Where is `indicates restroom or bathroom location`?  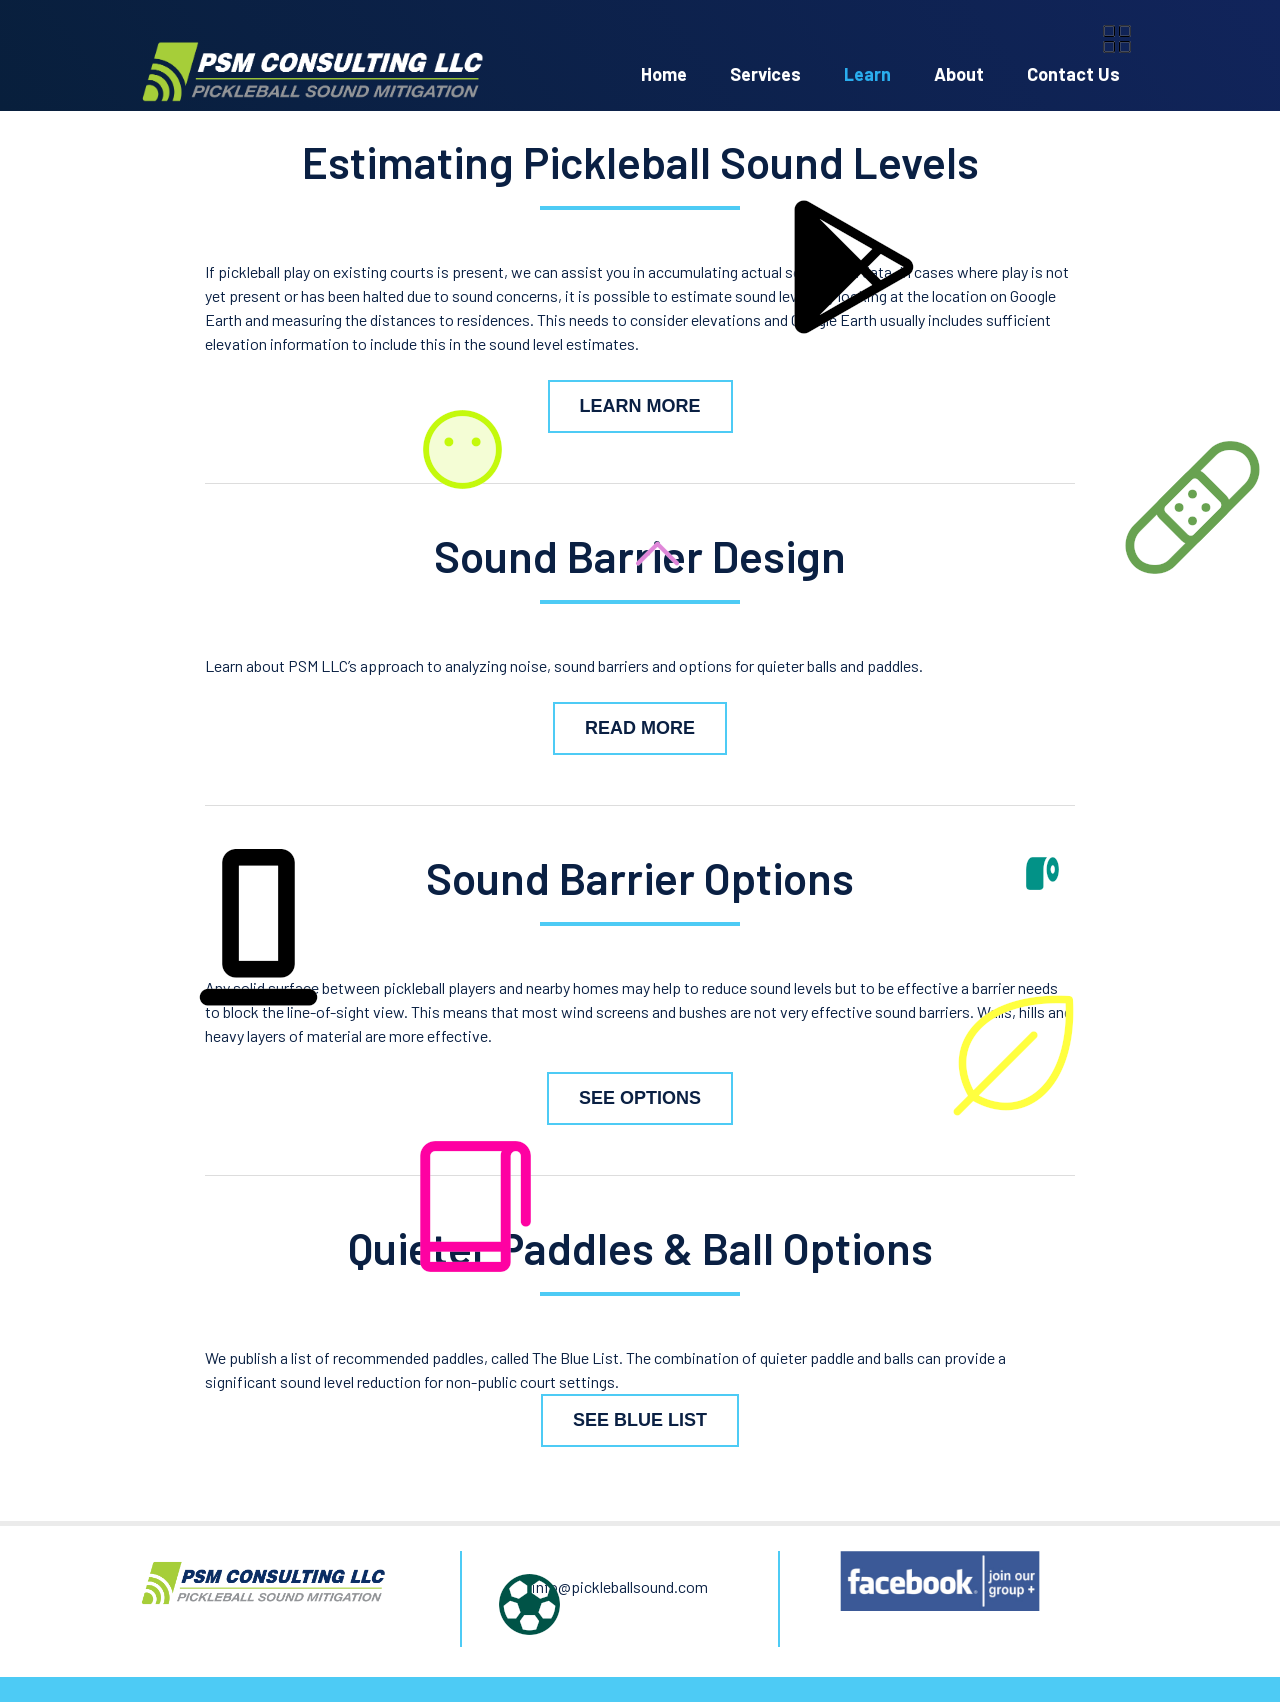 indicates restroom or bathroom location is located at coordinates (1042, 871).